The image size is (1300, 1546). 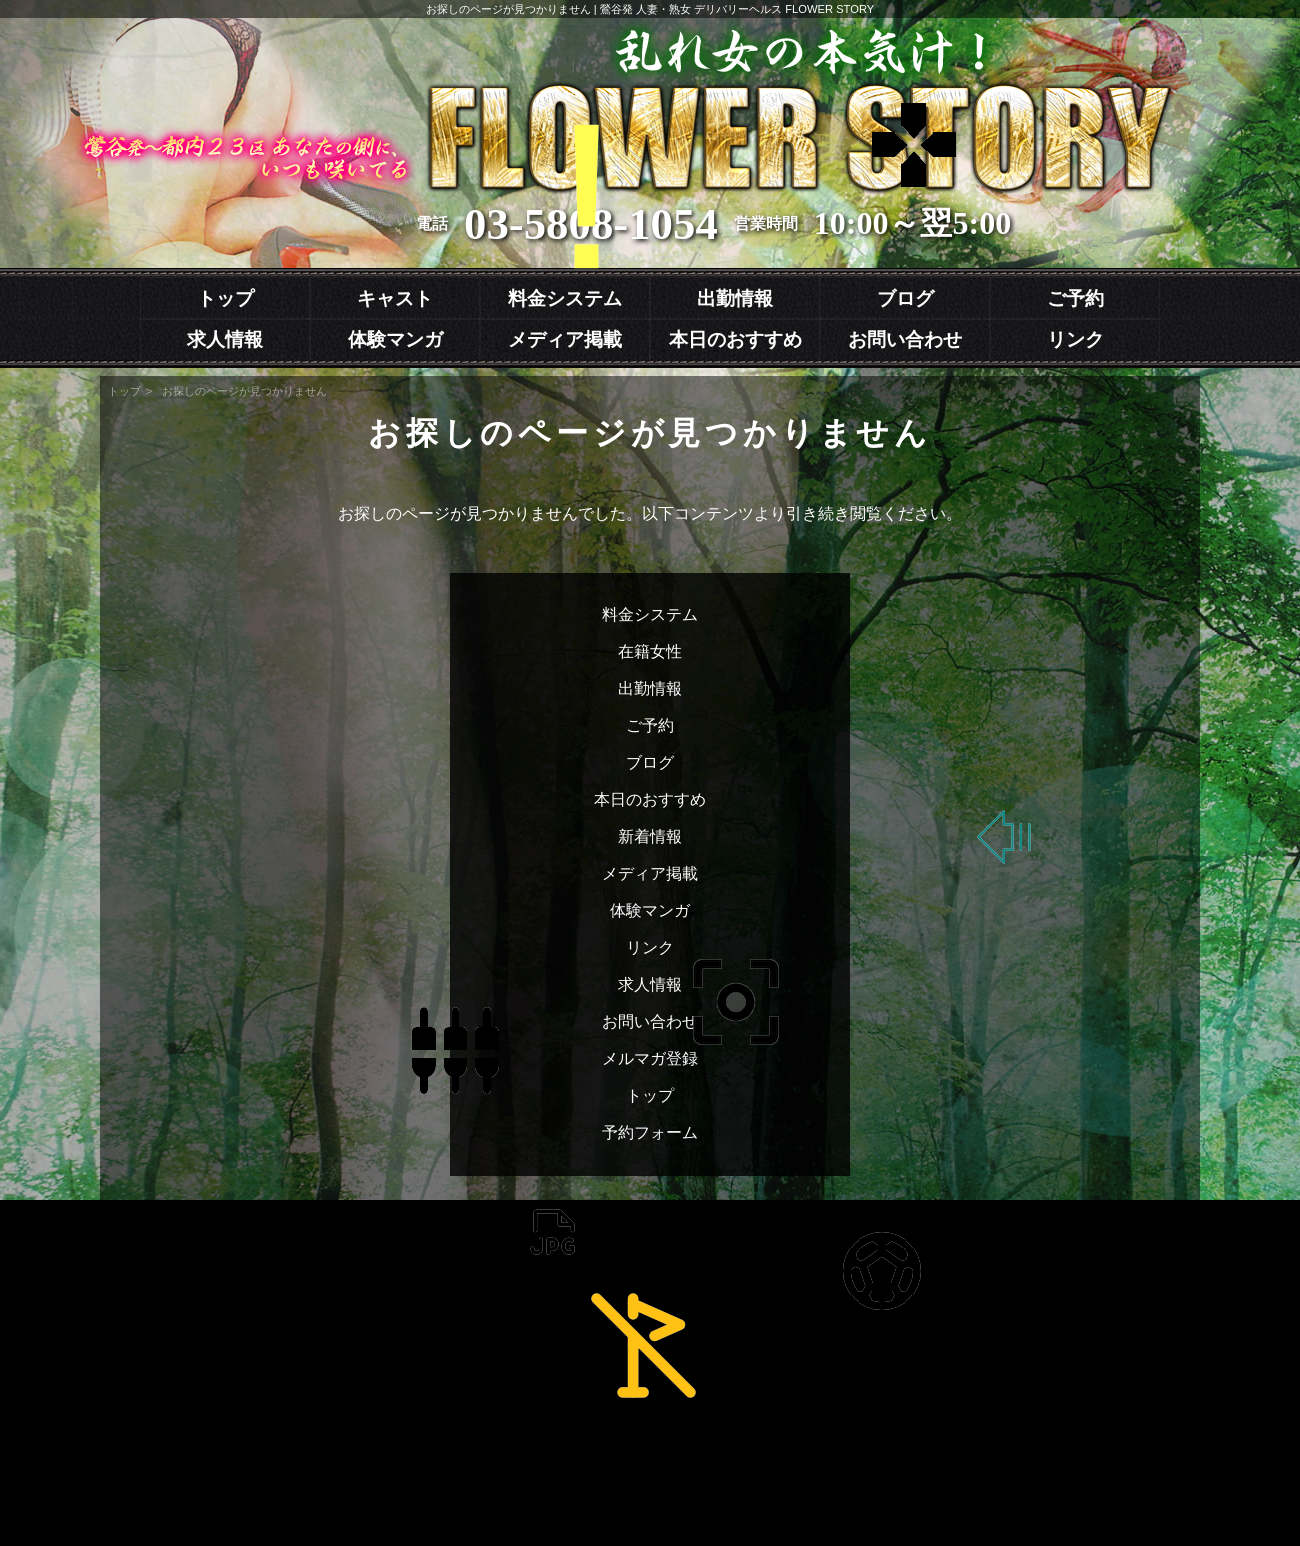 I want to click on access gaming features or game mode, so click(x=914, y=145).